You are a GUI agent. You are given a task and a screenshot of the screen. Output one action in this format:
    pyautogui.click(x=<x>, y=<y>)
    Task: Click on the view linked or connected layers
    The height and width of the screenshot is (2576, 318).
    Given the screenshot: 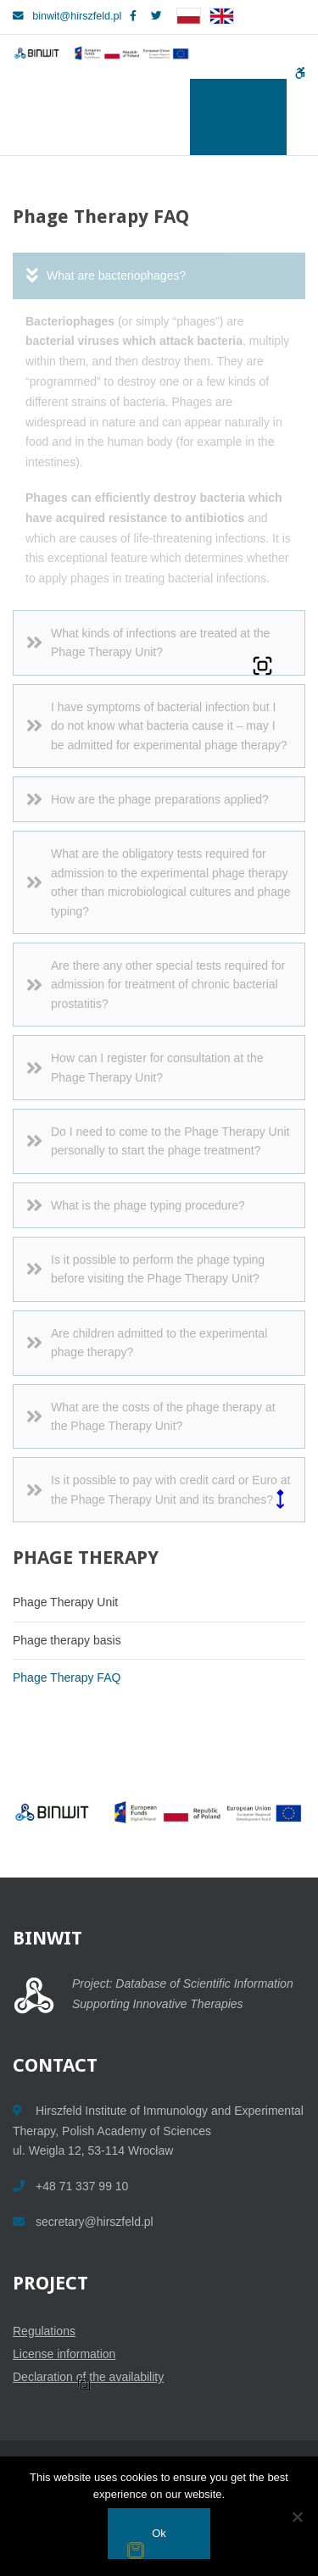 What is the action you would take?
    pyautogui.click(x=84, y=2384)
    